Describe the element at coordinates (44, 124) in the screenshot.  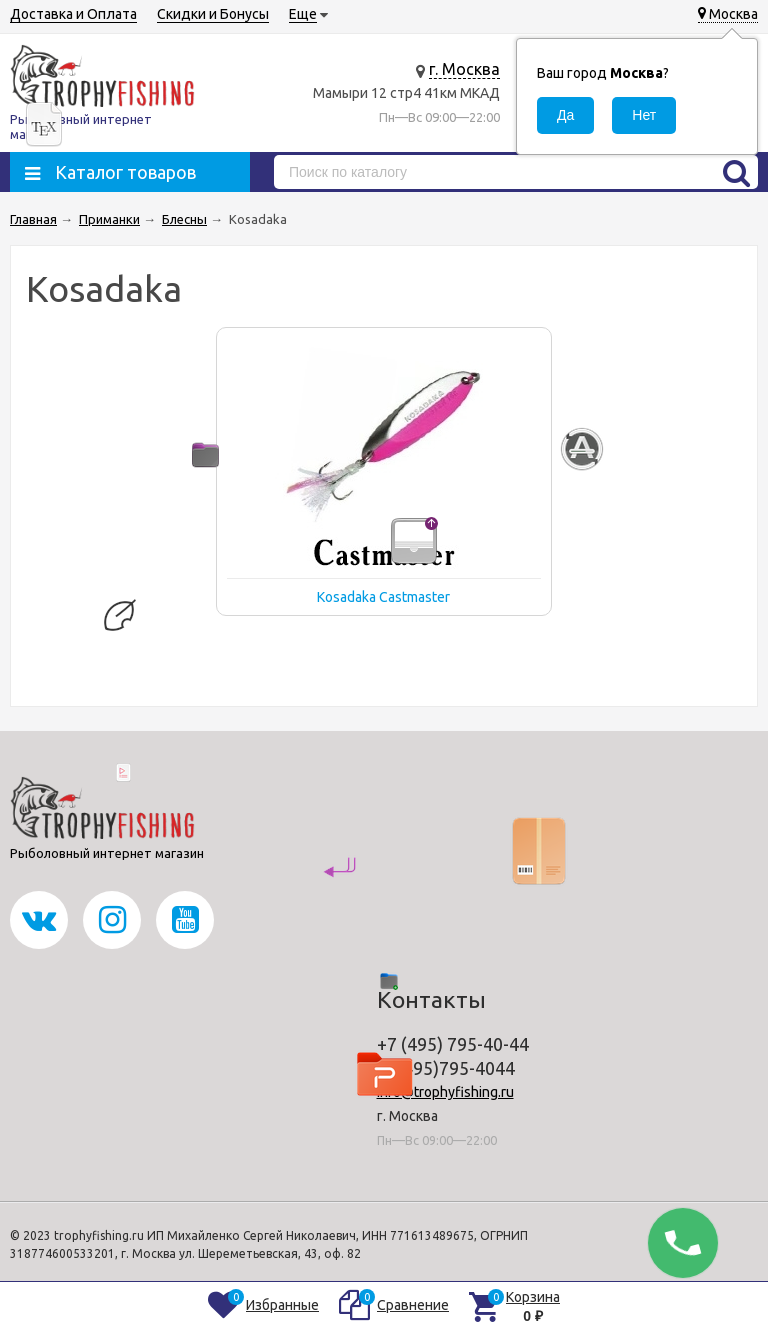
I see `a LaTeX or TeX document file` at that location.